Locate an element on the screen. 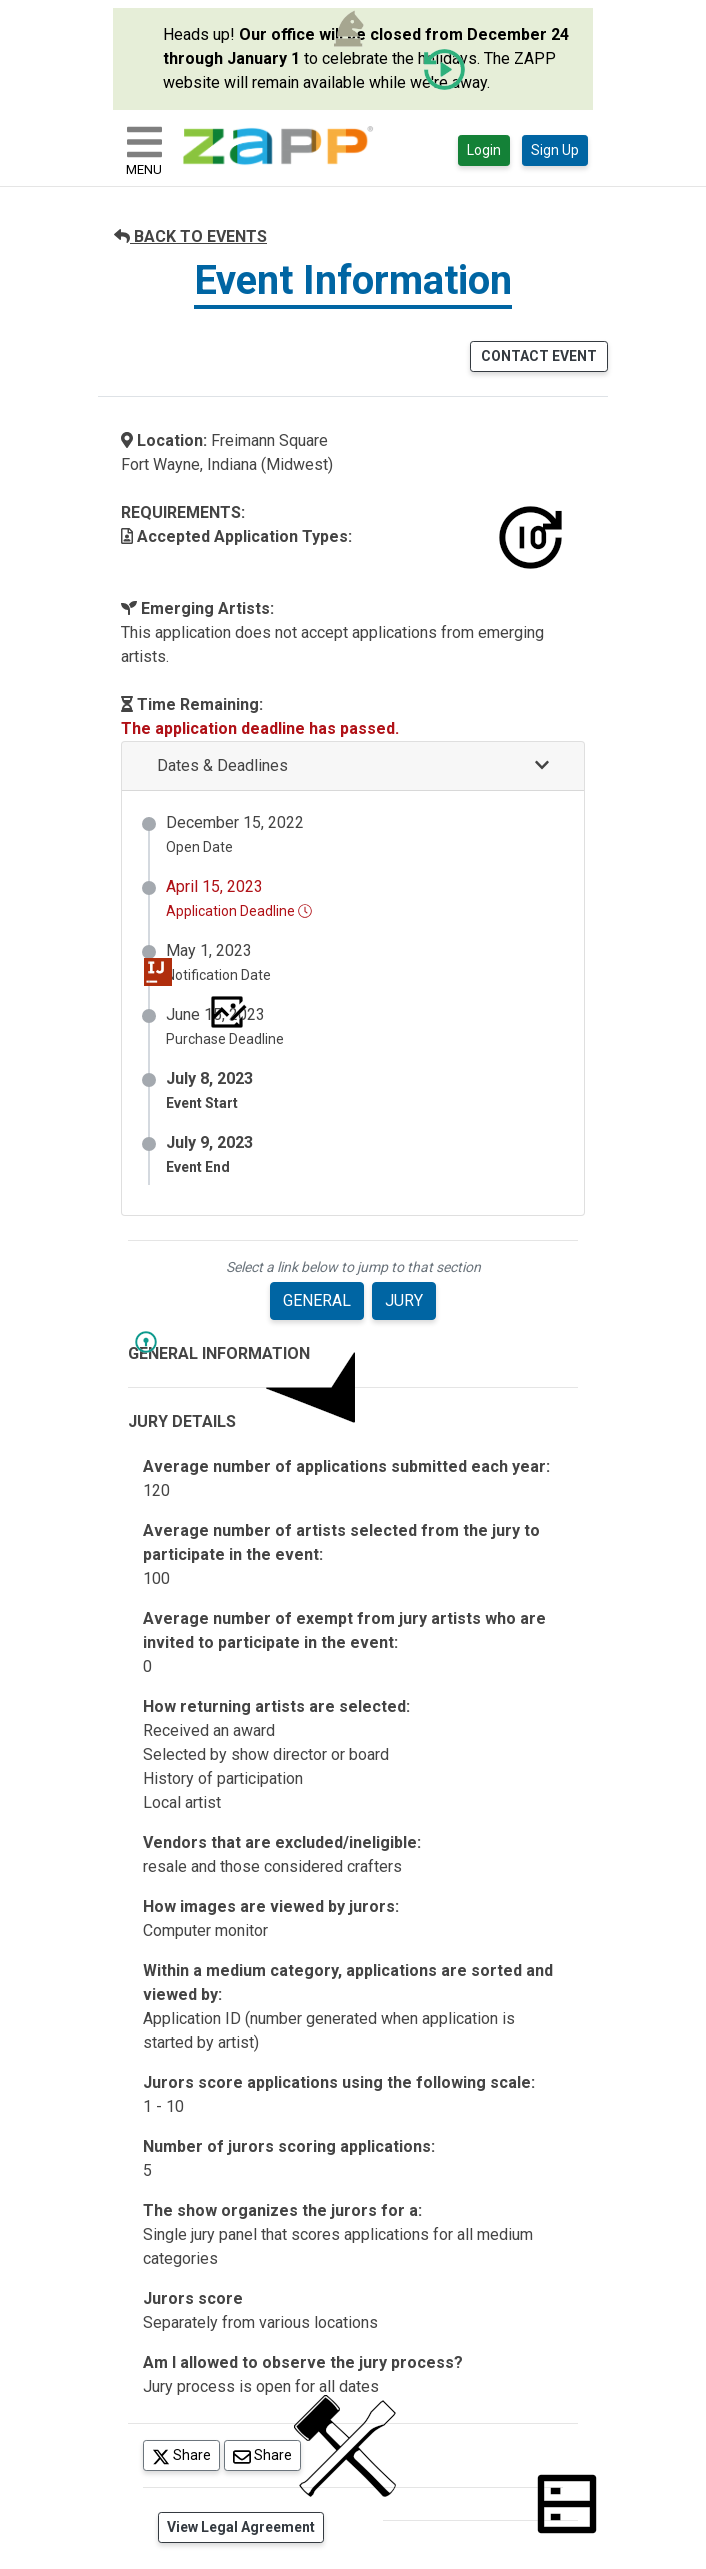  lock or secure a room is located at coordinates (146, 1342).